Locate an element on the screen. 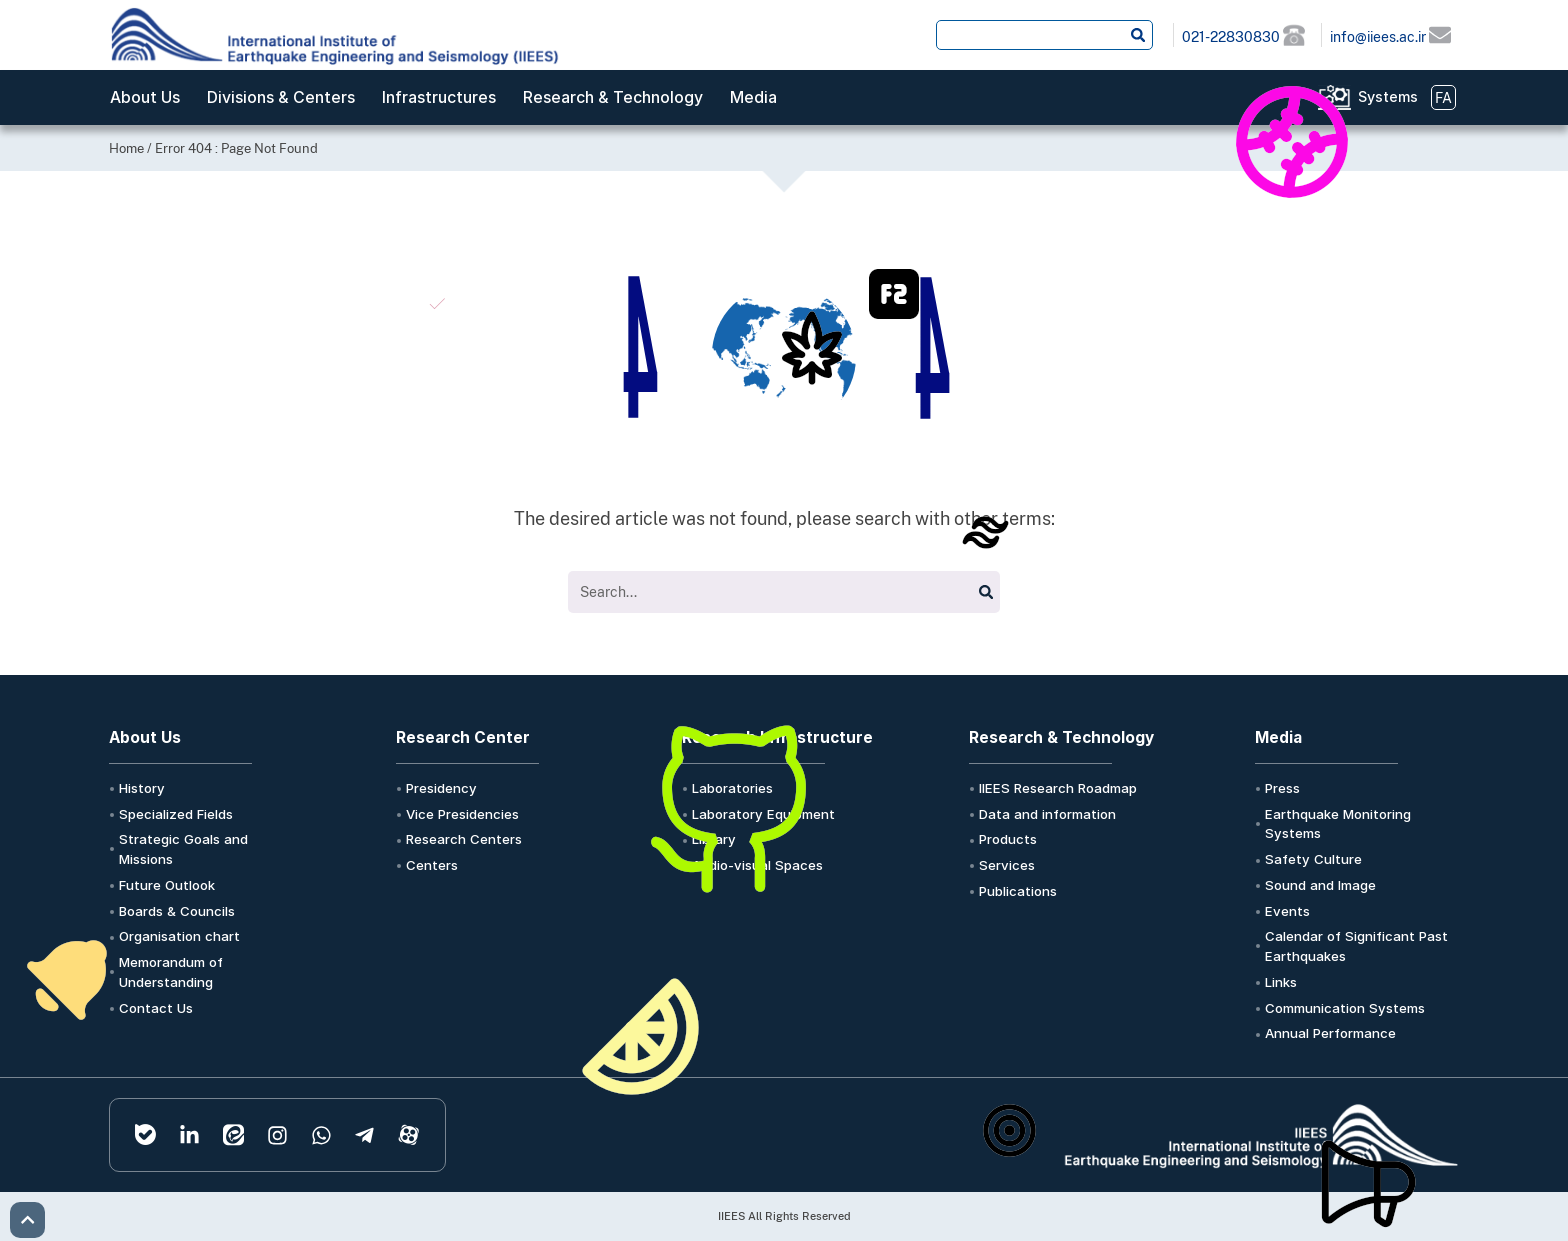 The width and height of the screenshot is (1568, 1241). make an announcement or broadcast is located at coordinates (1363, 1185).